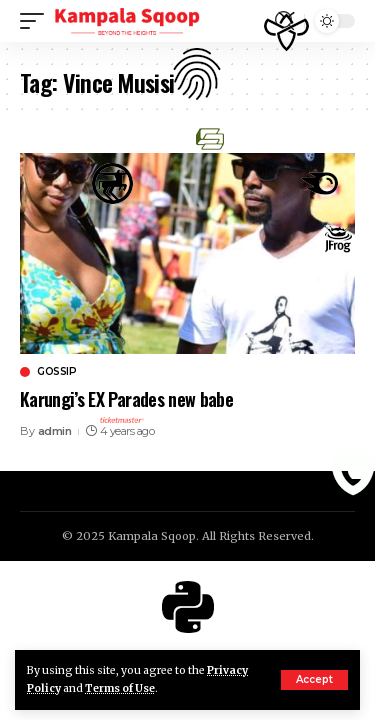 This screenshot has height=720, width=375. What do you see at coordinates (188, 607) in the screenshot?
I see `python programming language logo` at bounding box center [188, 607].